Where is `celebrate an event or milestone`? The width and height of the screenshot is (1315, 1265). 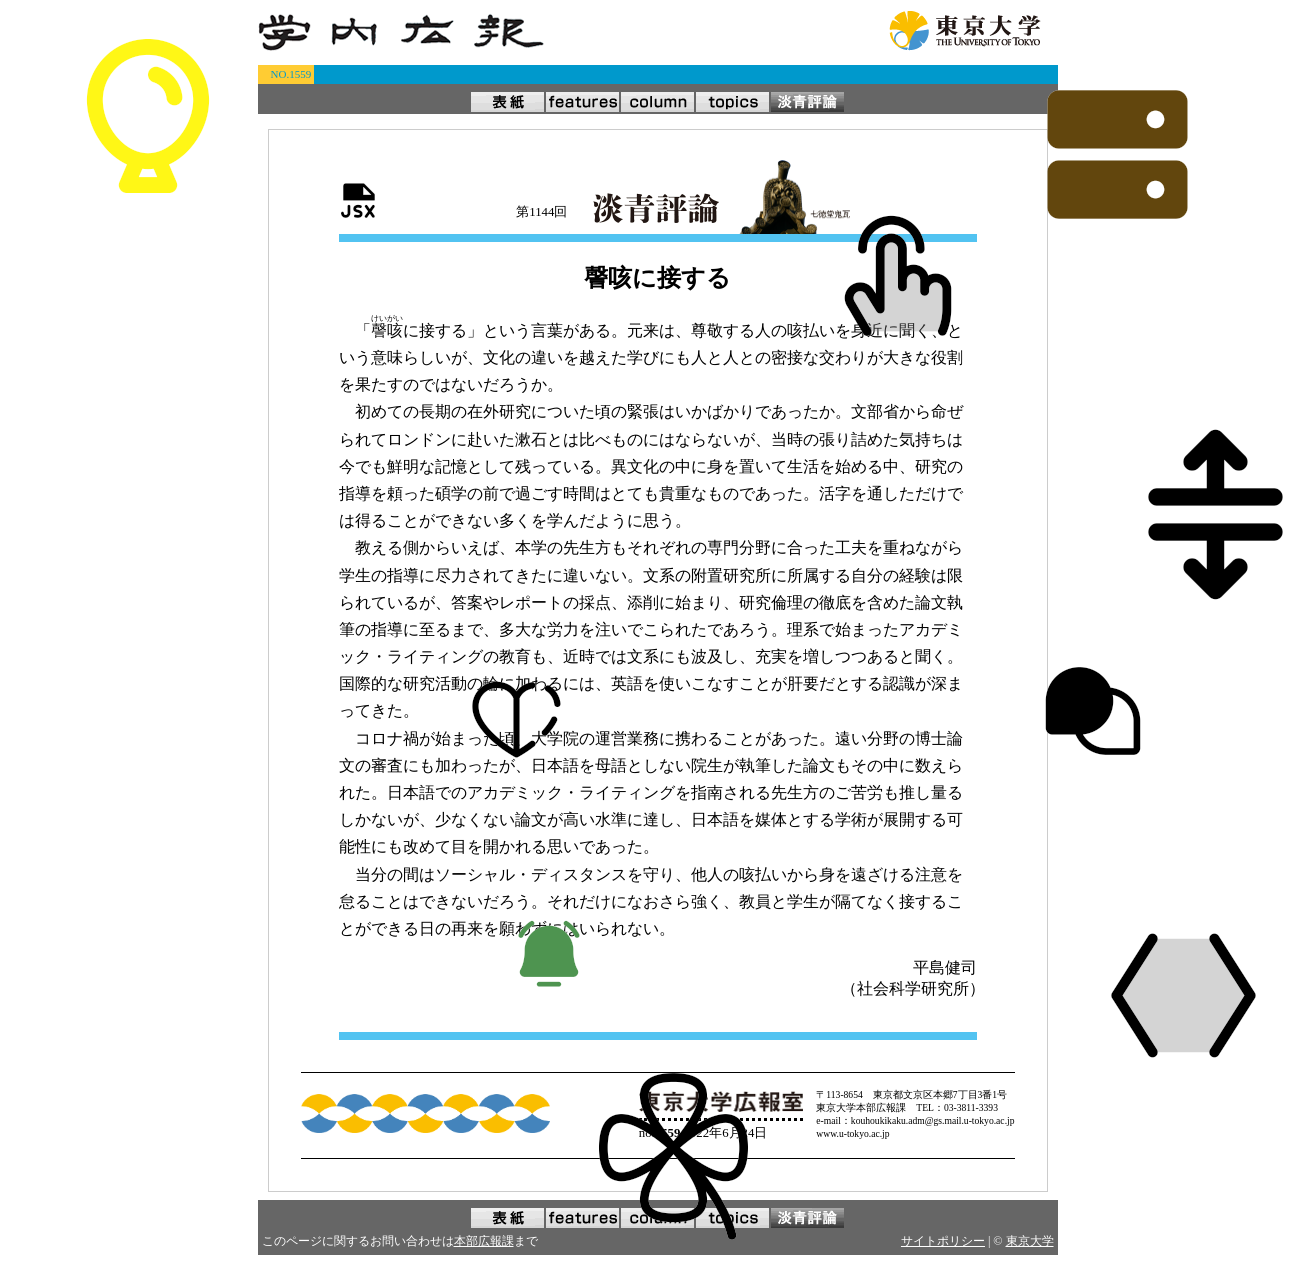 celebrate an event or milestone is located at coordinates (148, 116).